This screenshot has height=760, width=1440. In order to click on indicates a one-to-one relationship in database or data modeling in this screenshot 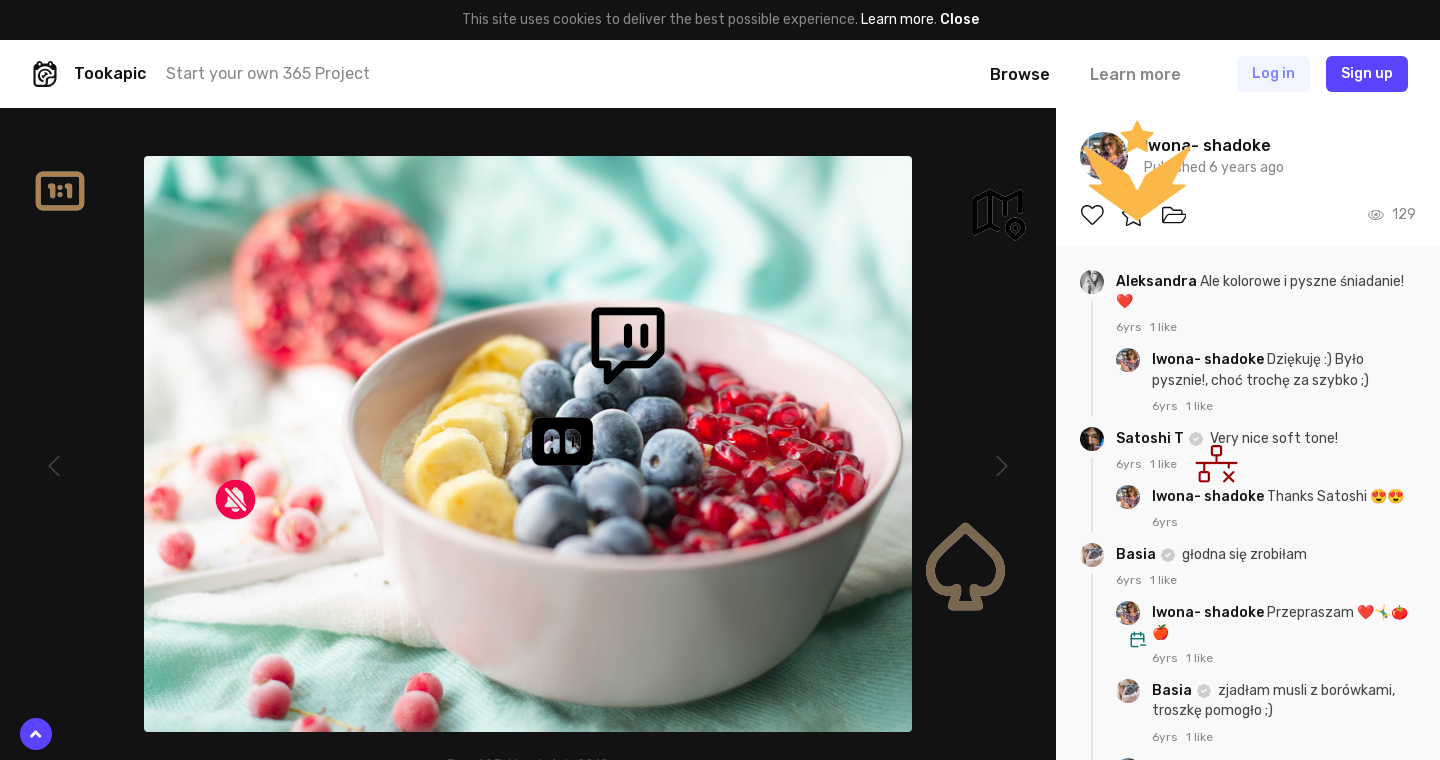, I will do `click(60, 191)`.